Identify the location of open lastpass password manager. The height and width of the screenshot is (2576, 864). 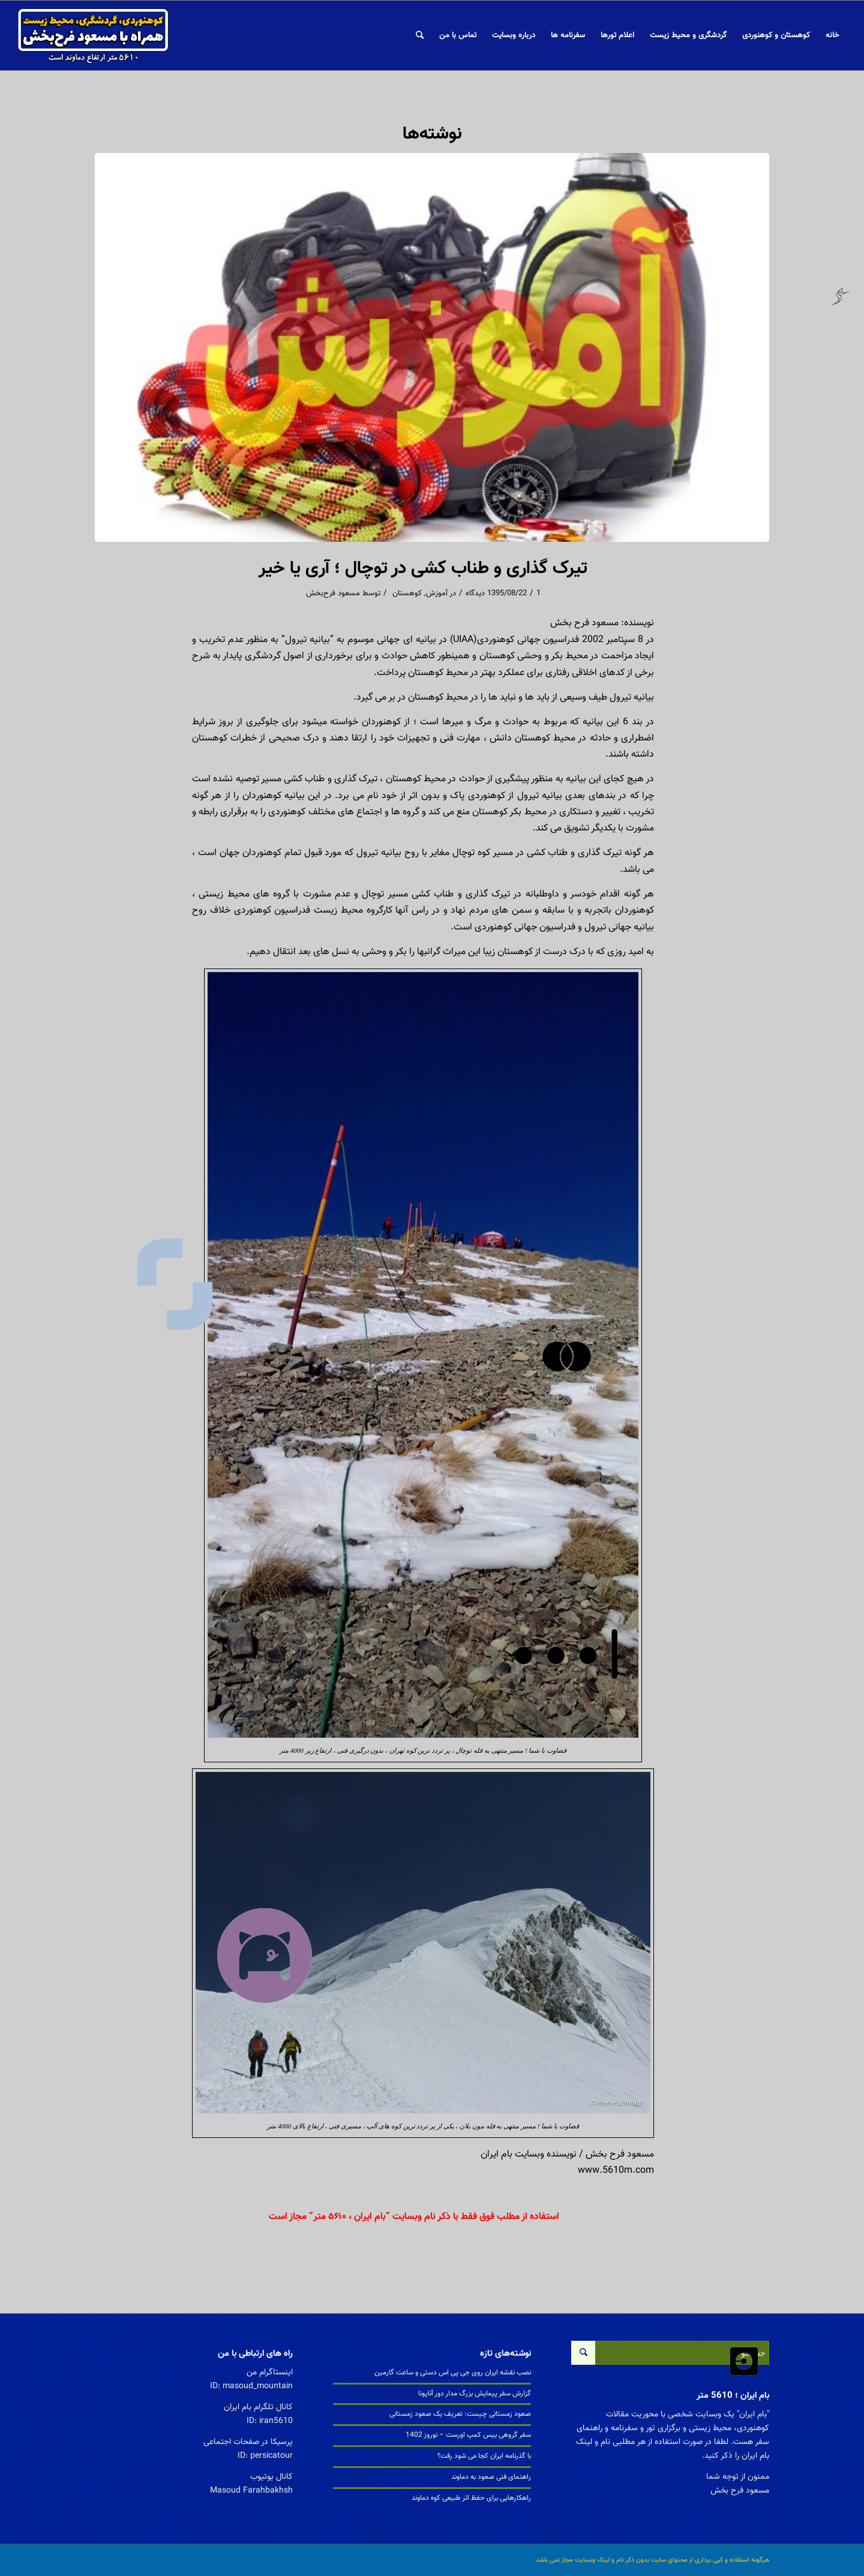
(566, 1654).